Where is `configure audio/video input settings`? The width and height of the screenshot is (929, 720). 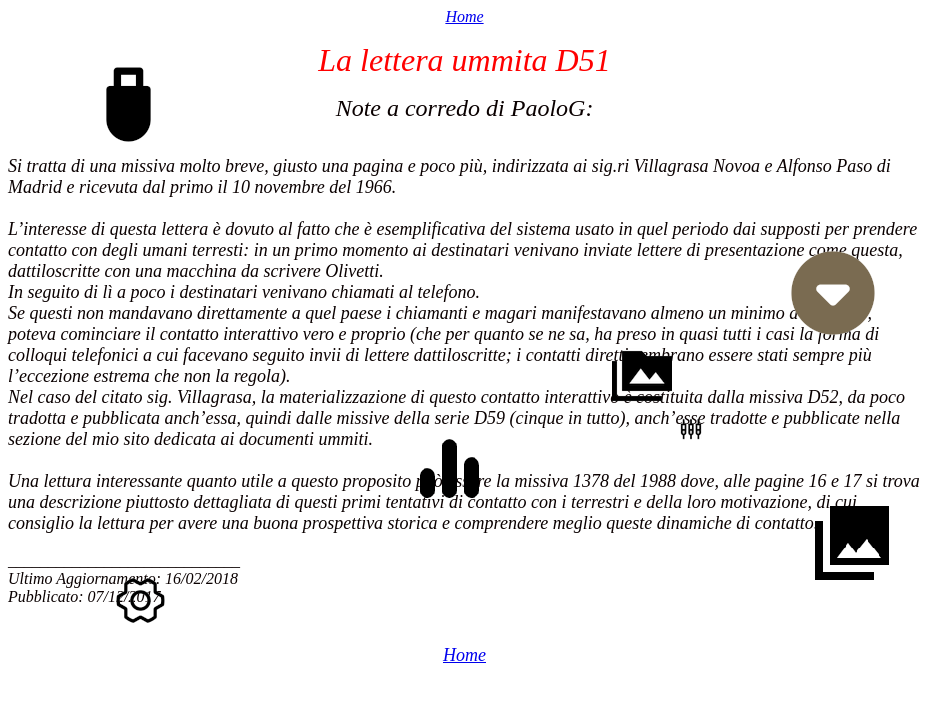
configure audio/video input settings is located at coordinates (691, 429).